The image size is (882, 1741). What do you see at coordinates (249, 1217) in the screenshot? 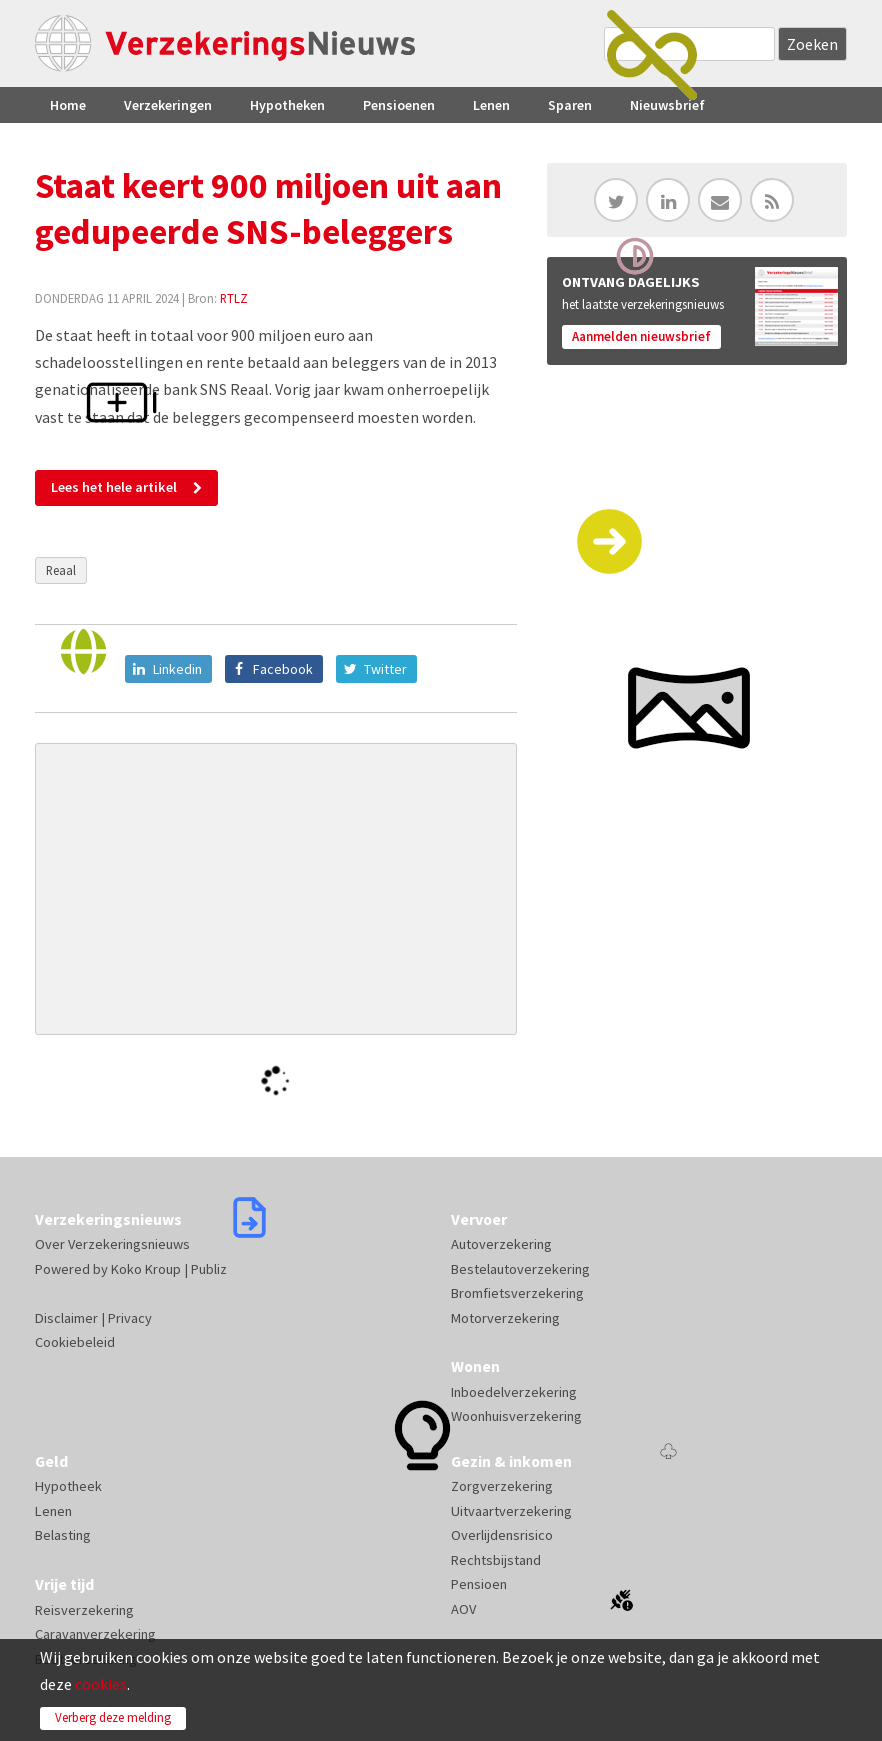
I see `export or send file` at bounding box center [249, 1217].